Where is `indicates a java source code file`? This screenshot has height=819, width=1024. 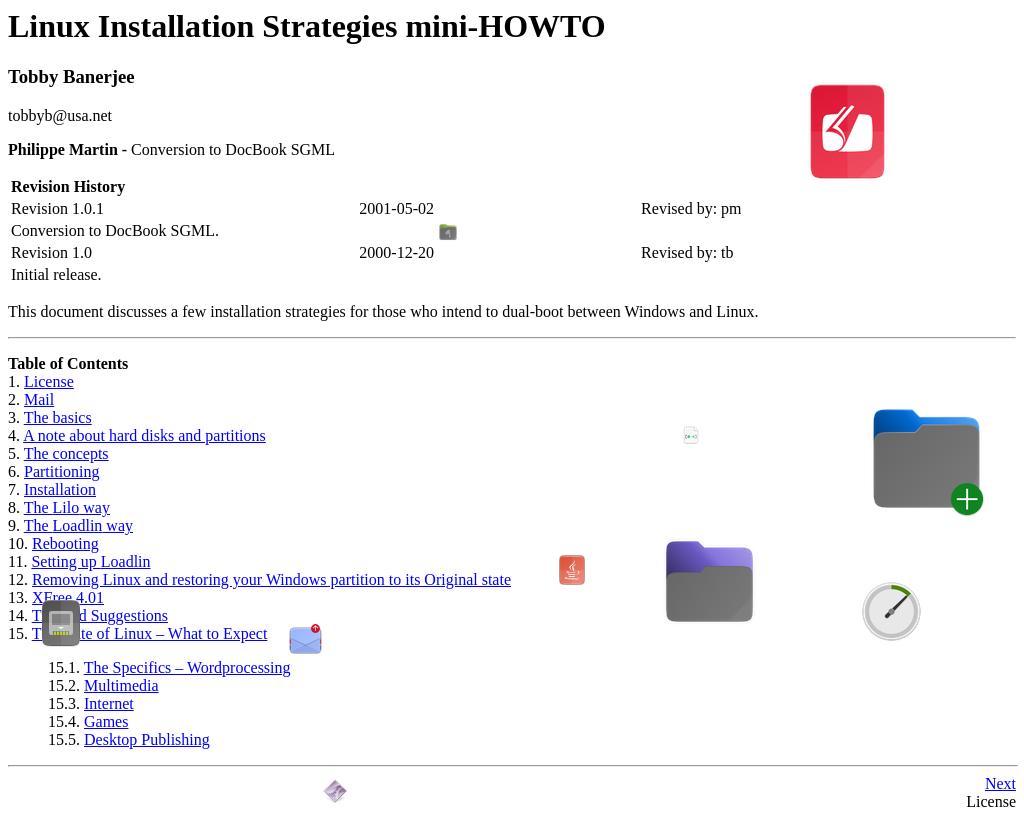
indicates a java source code file is located at coordinates (572, 570).